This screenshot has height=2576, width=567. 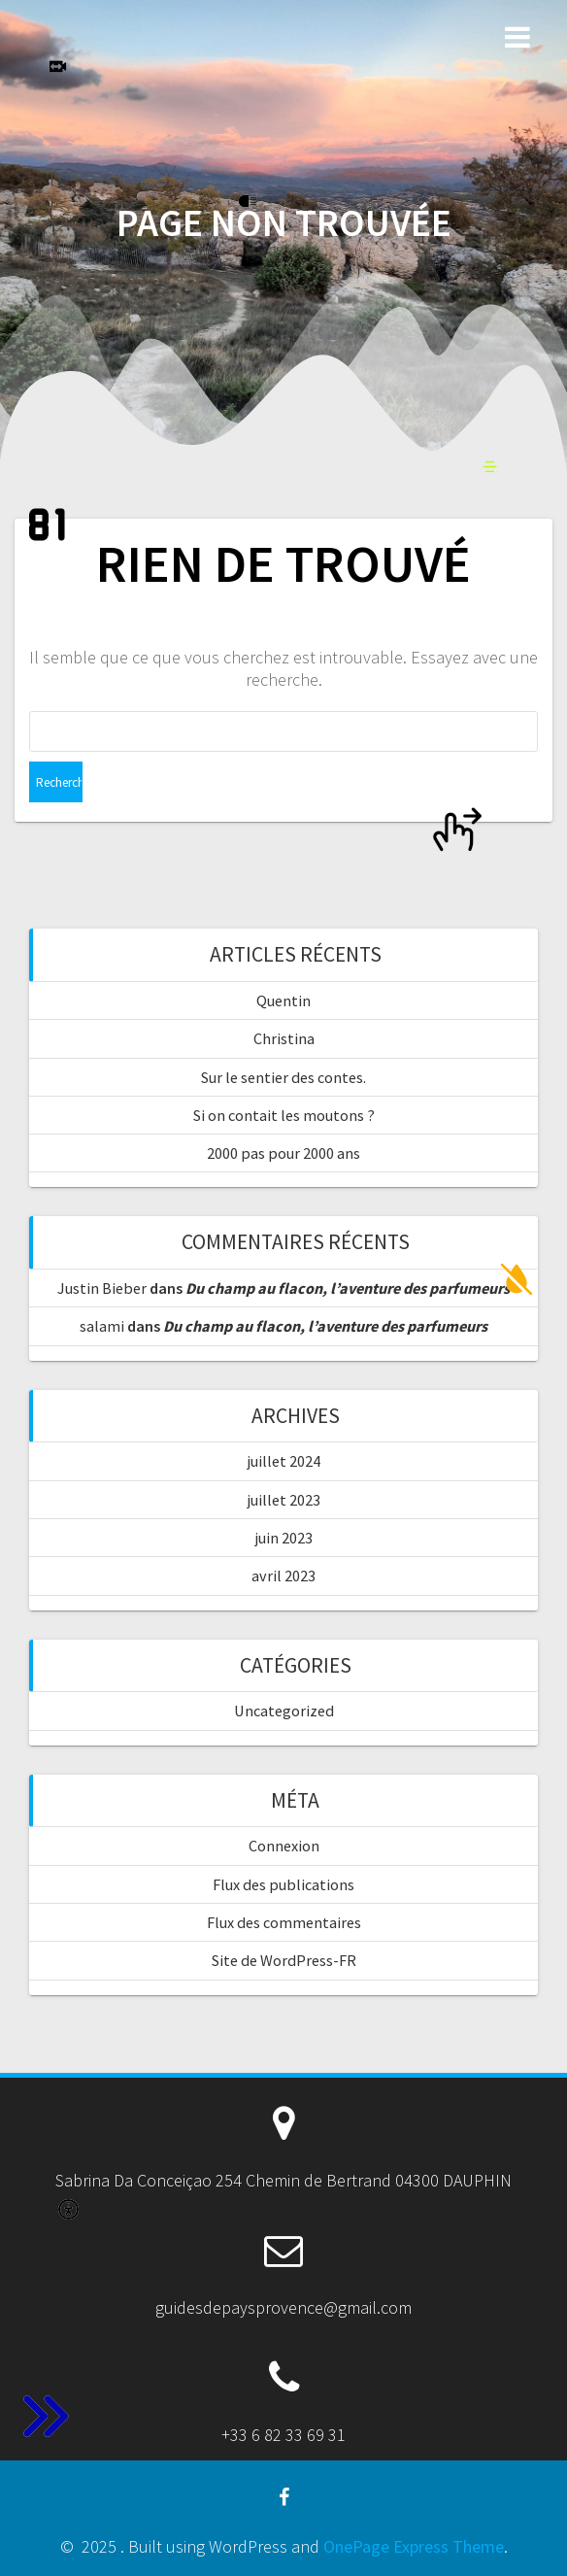 What do you see at coordinates (68, 2209) in the screenshot?
I see `indicates accessibility features are available` at bounding box center [68, 2209].